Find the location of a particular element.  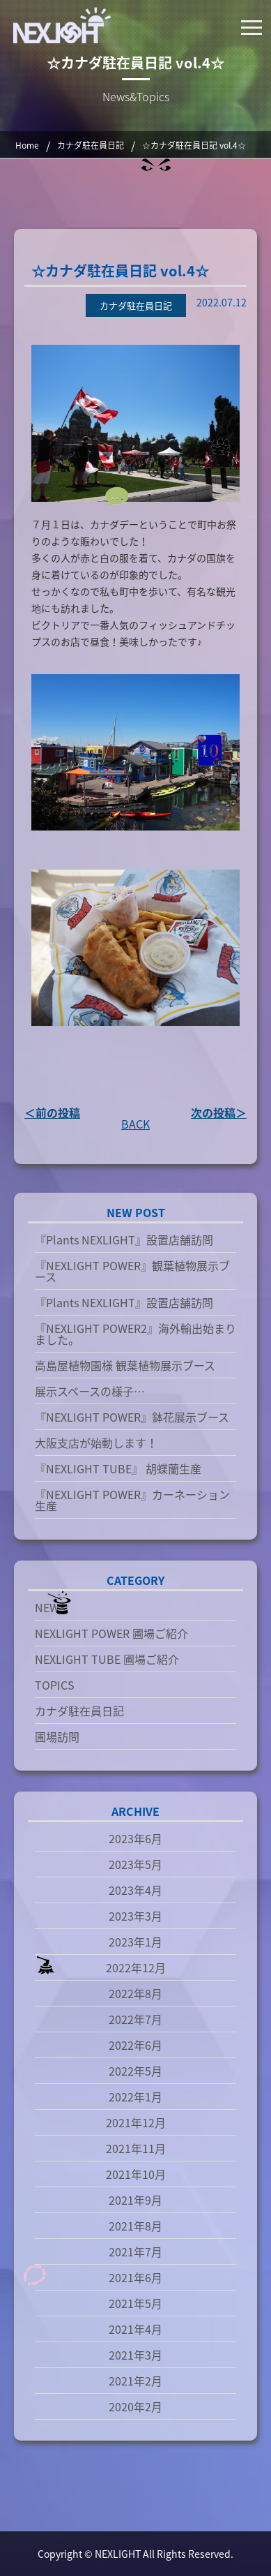

compose a new message or chat is located at coordinates (117, 497).